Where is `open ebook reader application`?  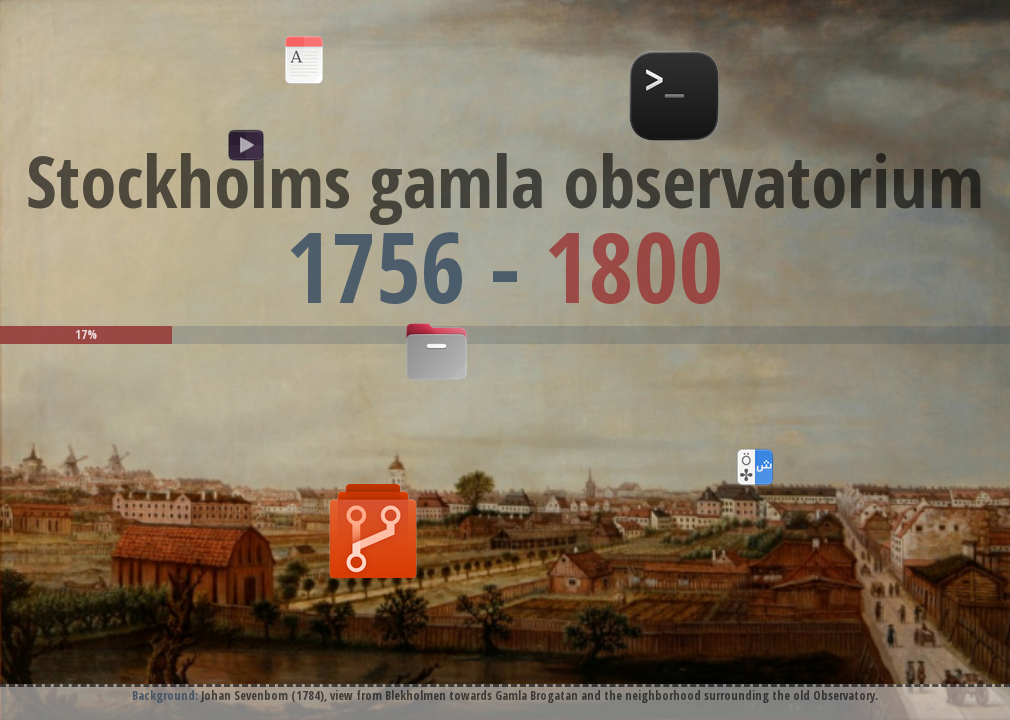 open ebook reader application is located at coordinates (304, 60).